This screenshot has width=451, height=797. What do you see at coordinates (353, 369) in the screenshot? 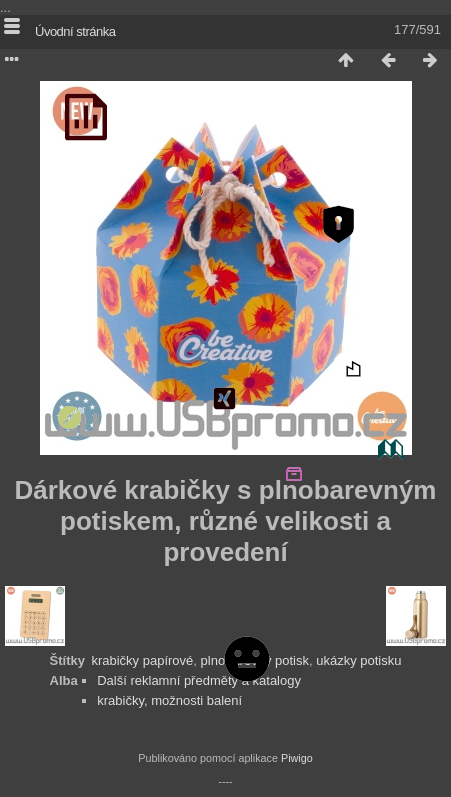
I see `view building or property details` at bounding box center [353, 369].